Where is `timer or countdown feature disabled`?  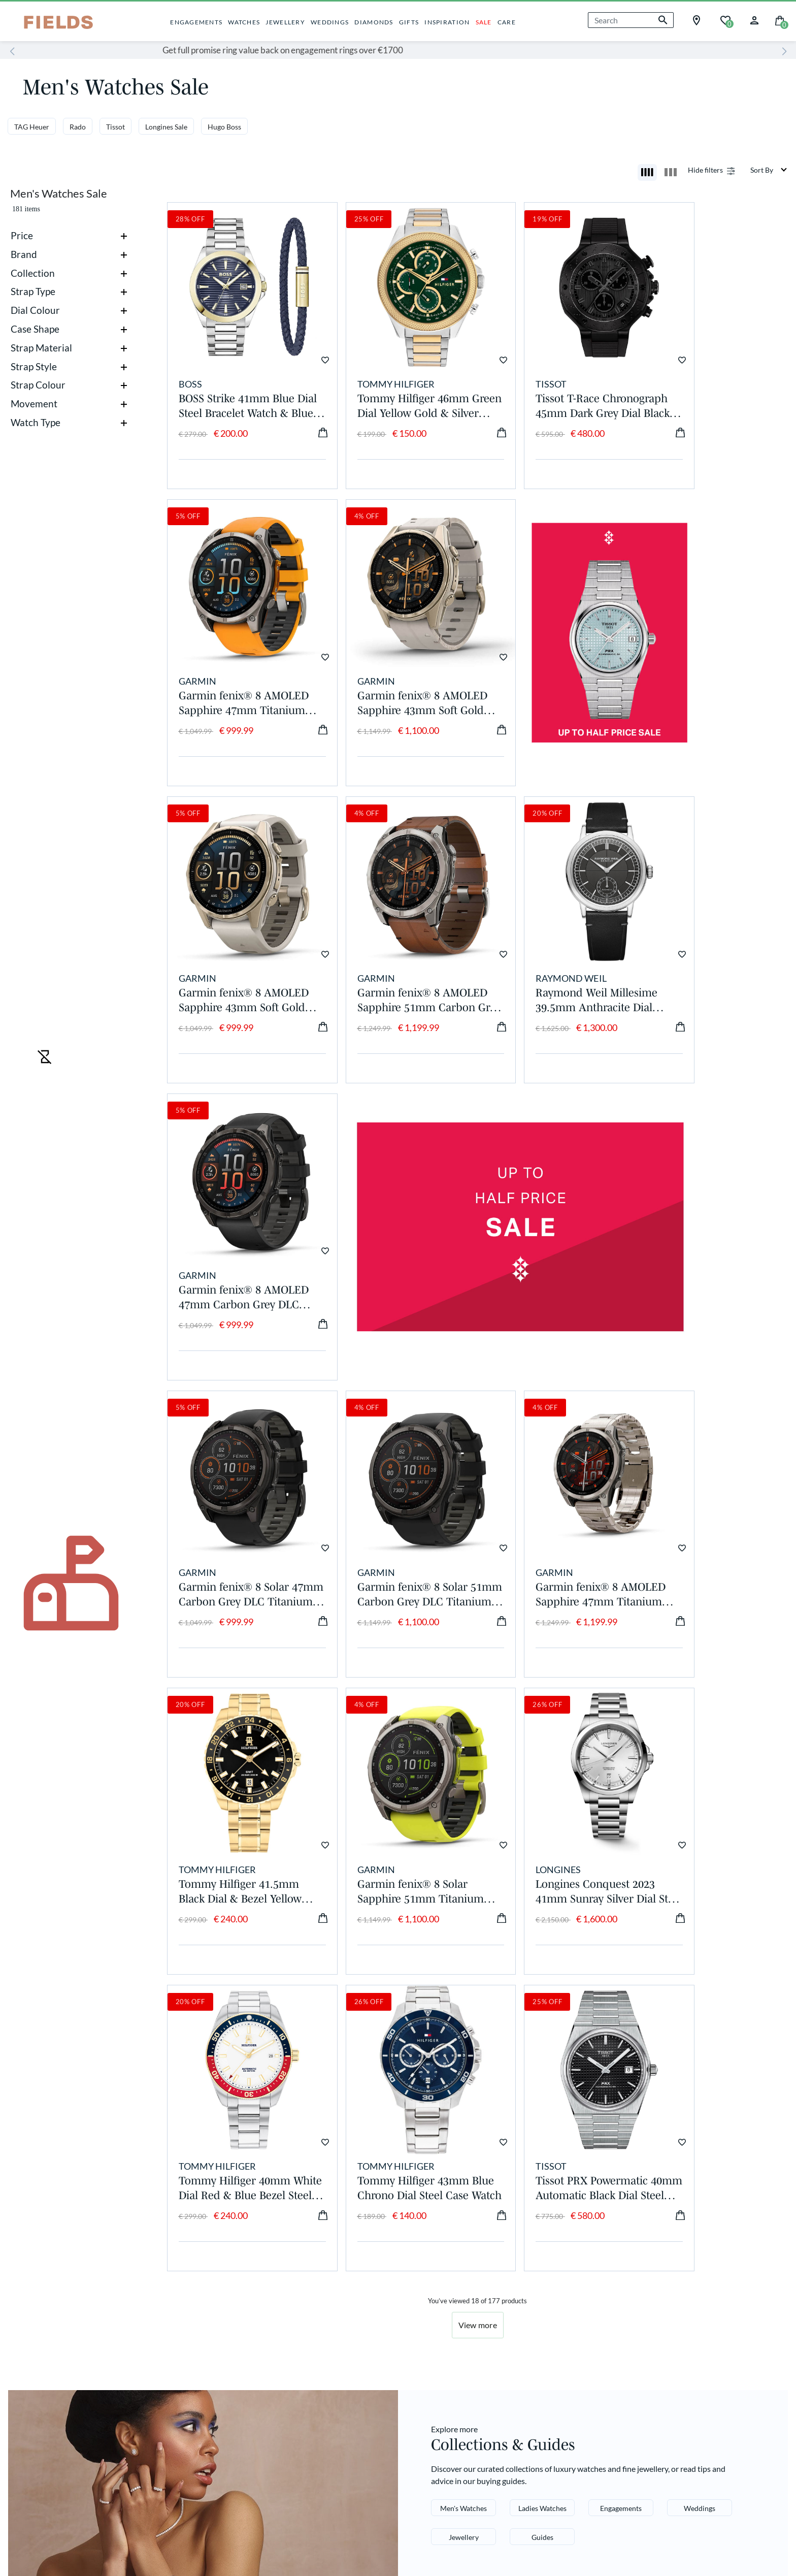 timer or countdown feature disabled is located at coordinates (45, 1056).